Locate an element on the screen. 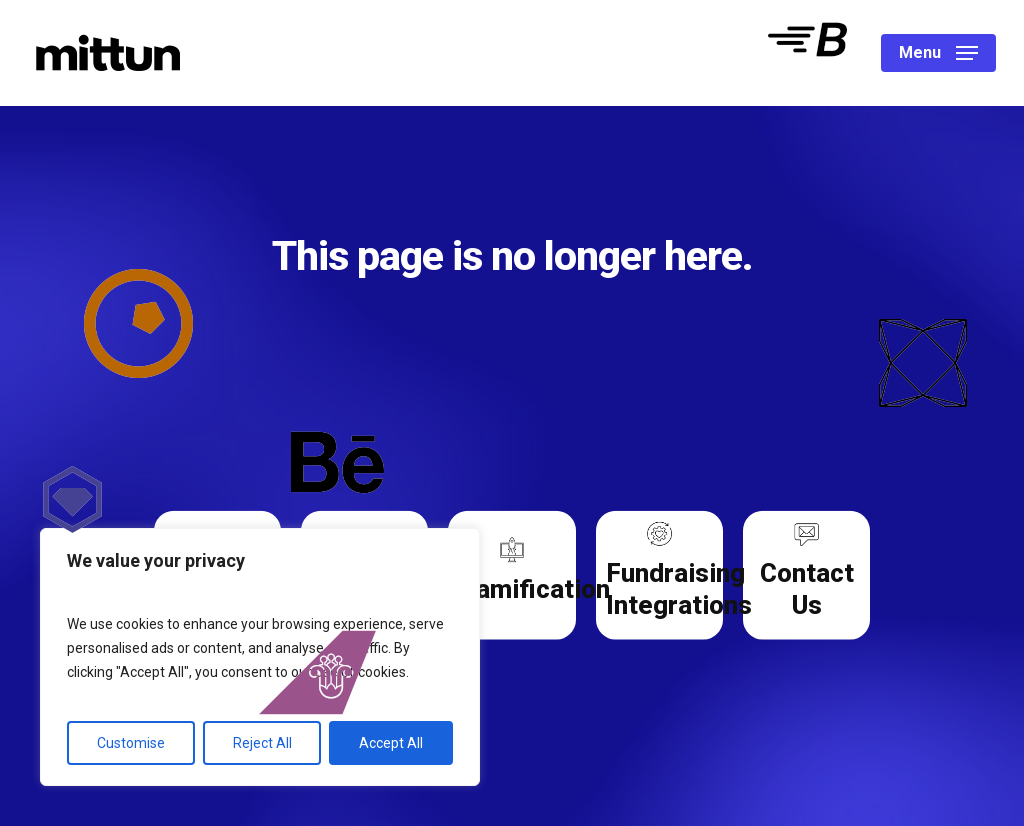  BlazeMeter logo - performance testing platform is located at coordinates (807, 39).